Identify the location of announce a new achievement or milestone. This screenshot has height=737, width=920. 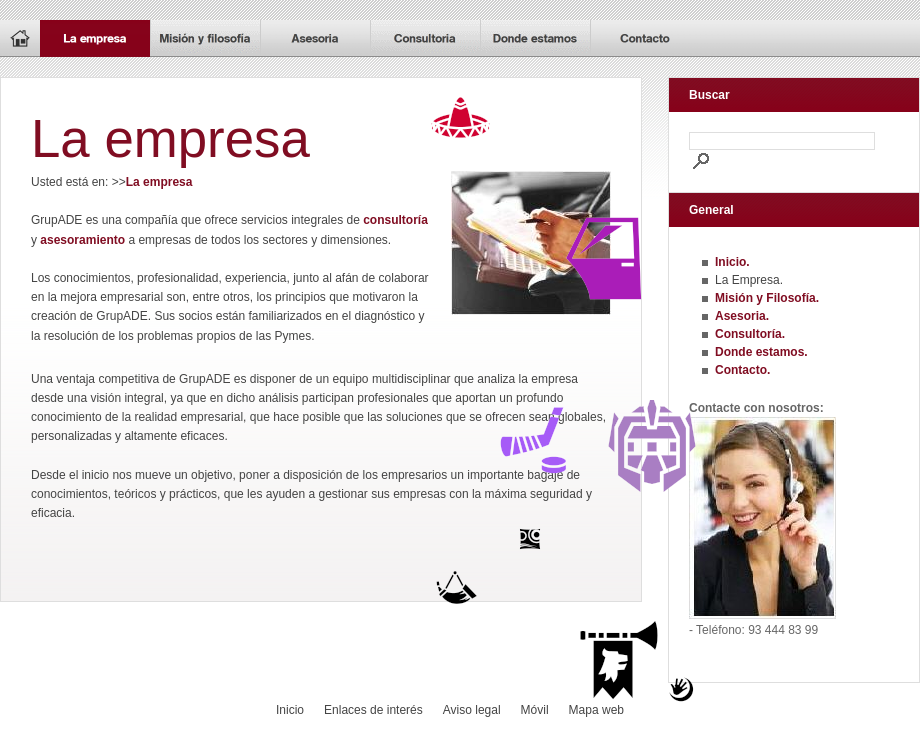
(619, 660).